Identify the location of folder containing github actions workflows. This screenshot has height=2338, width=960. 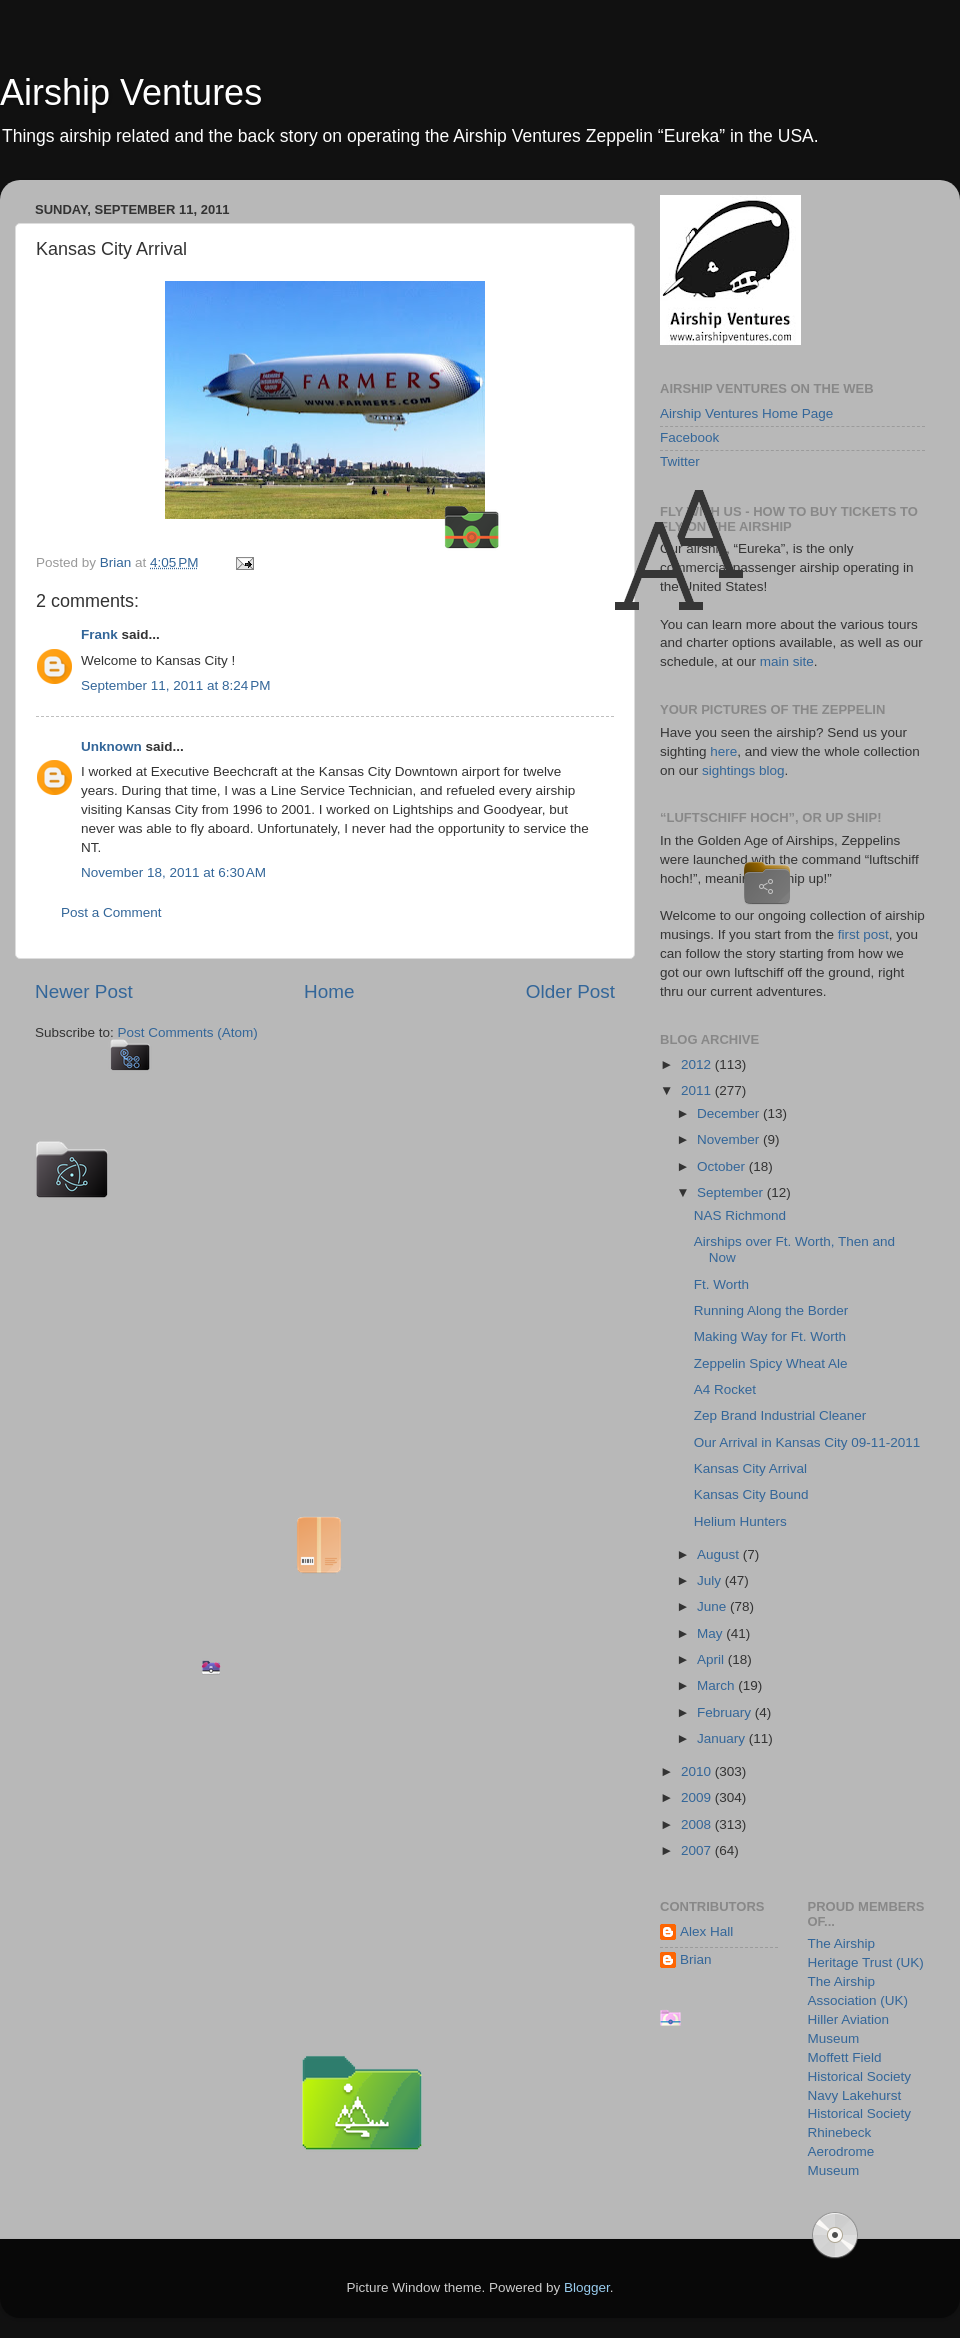
(130, 1056).